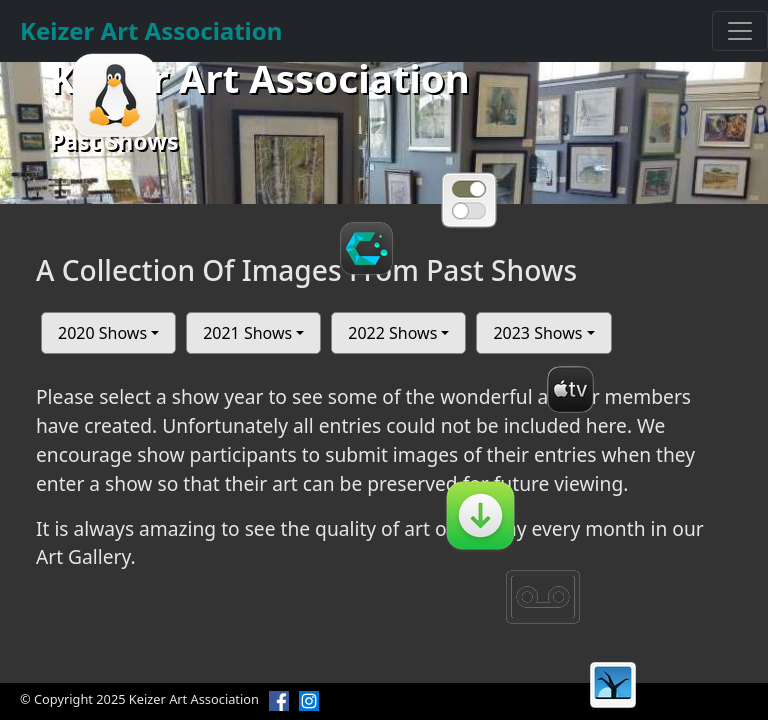 This screenshot has width=768, height=720. I want to click on open the apple tv app, so click(570, 389).